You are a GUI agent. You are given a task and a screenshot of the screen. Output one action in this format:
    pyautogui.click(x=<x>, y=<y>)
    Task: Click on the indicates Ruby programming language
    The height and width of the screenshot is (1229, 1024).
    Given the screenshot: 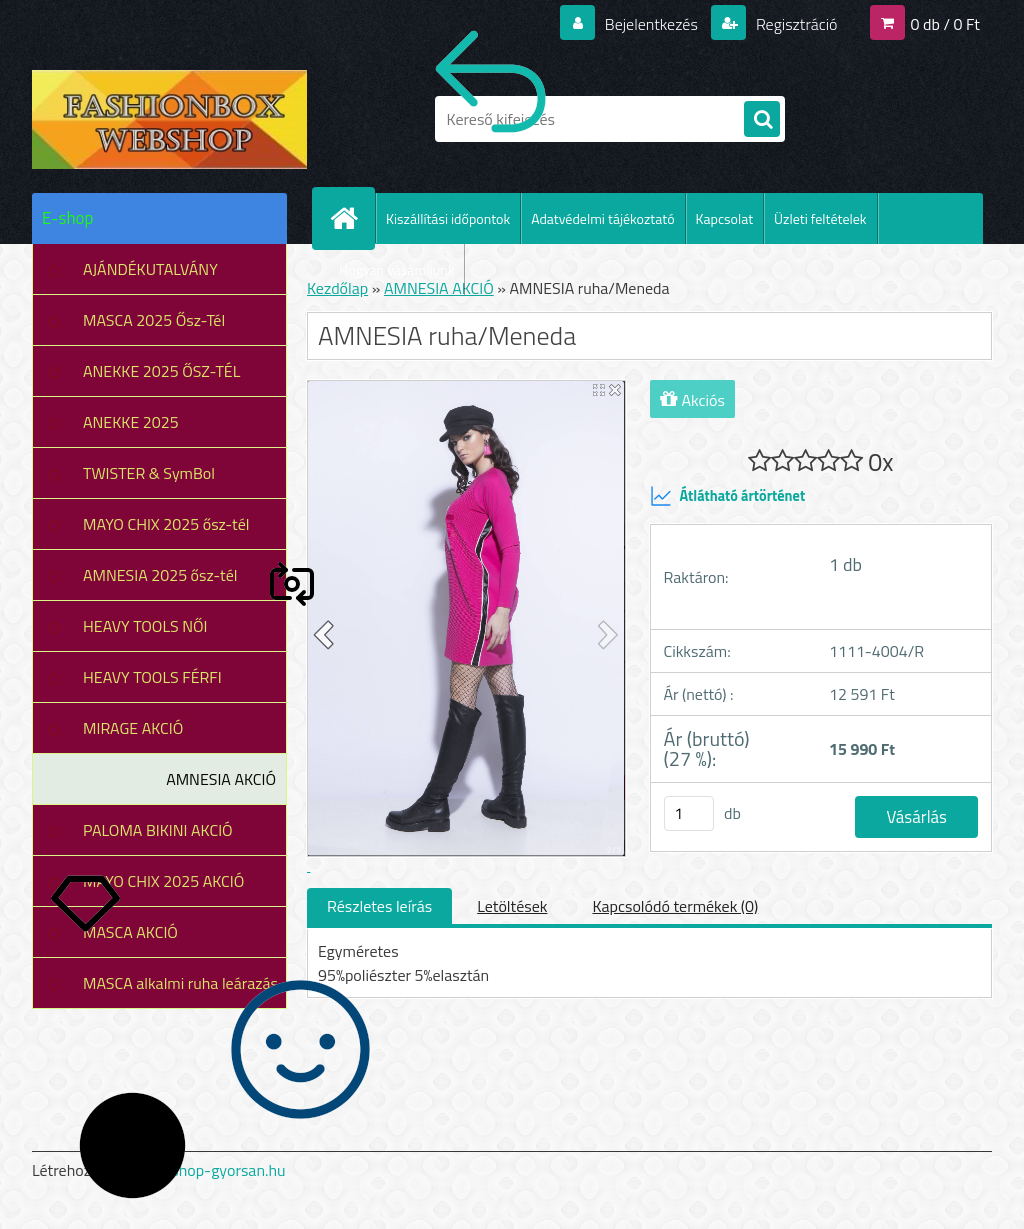 What is the action you would take?
    pyautogui.click(x=85, y=901)
    